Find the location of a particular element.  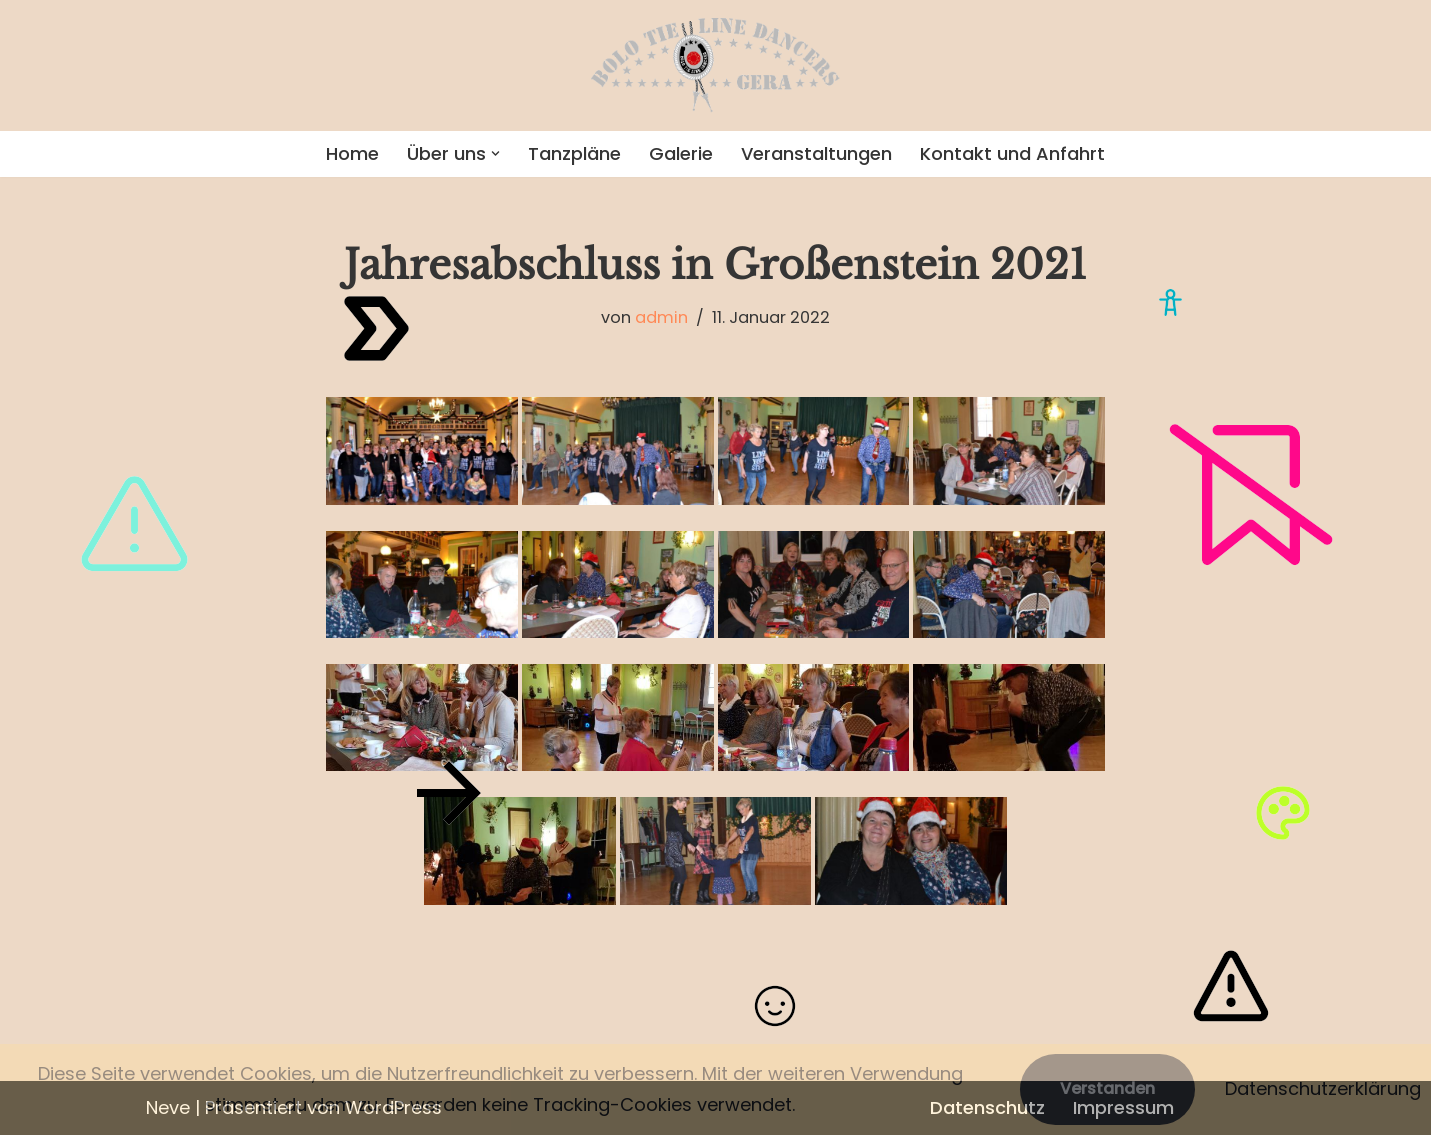

remove bookmark from saved items is located at coordinates (1251, 495).